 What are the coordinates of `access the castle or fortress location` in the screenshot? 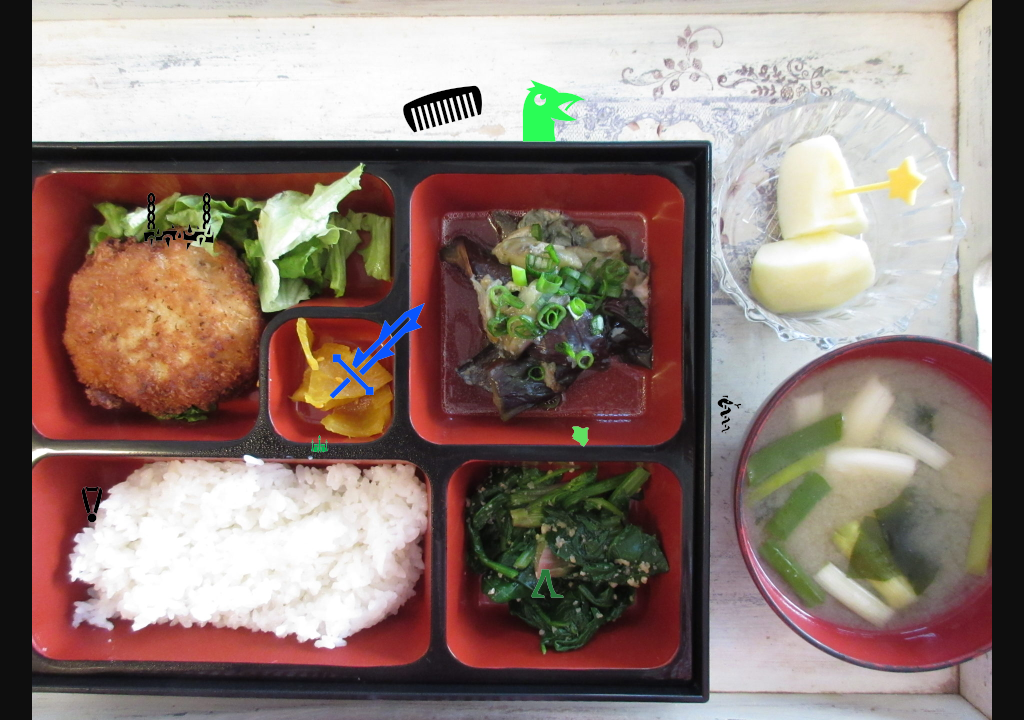 It's located at (319, 443).